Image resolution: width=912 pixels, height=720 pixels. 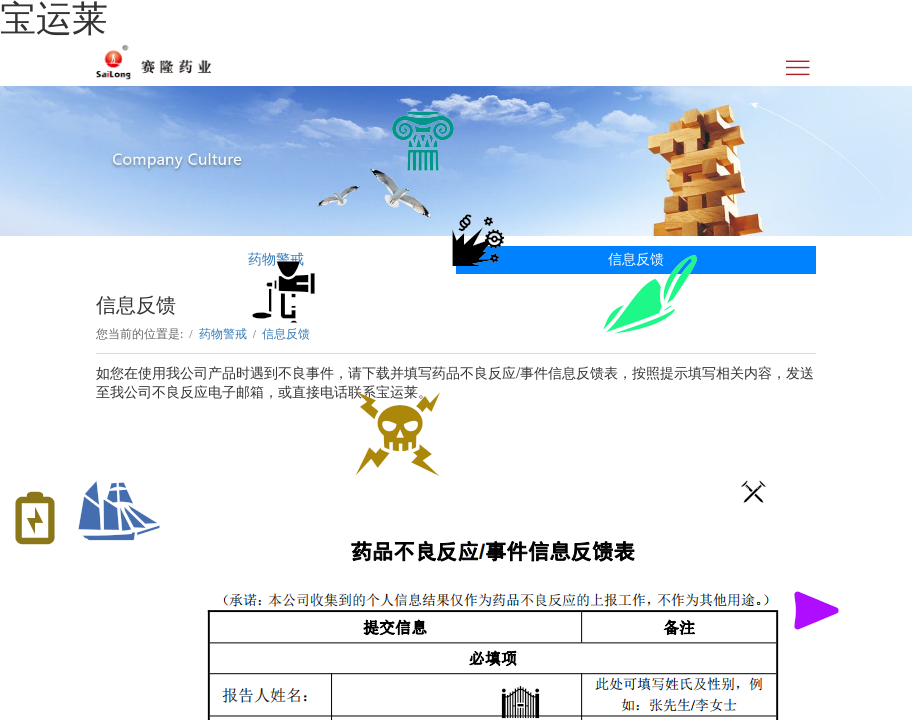 I want to click on crafting or construction materials in a game inventory, so click(x=753, y=491).